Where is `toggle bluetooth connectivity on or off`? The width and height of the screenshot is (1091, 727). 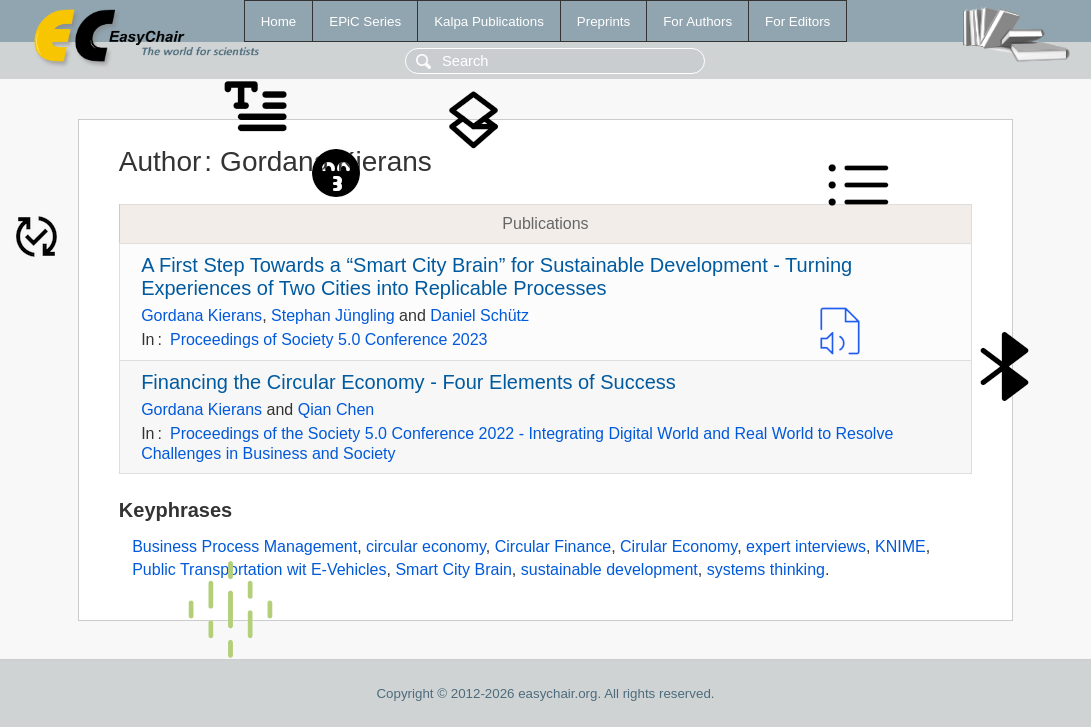
toggle bluetooth connectivity on or off is located at coordinates (1004, 366).